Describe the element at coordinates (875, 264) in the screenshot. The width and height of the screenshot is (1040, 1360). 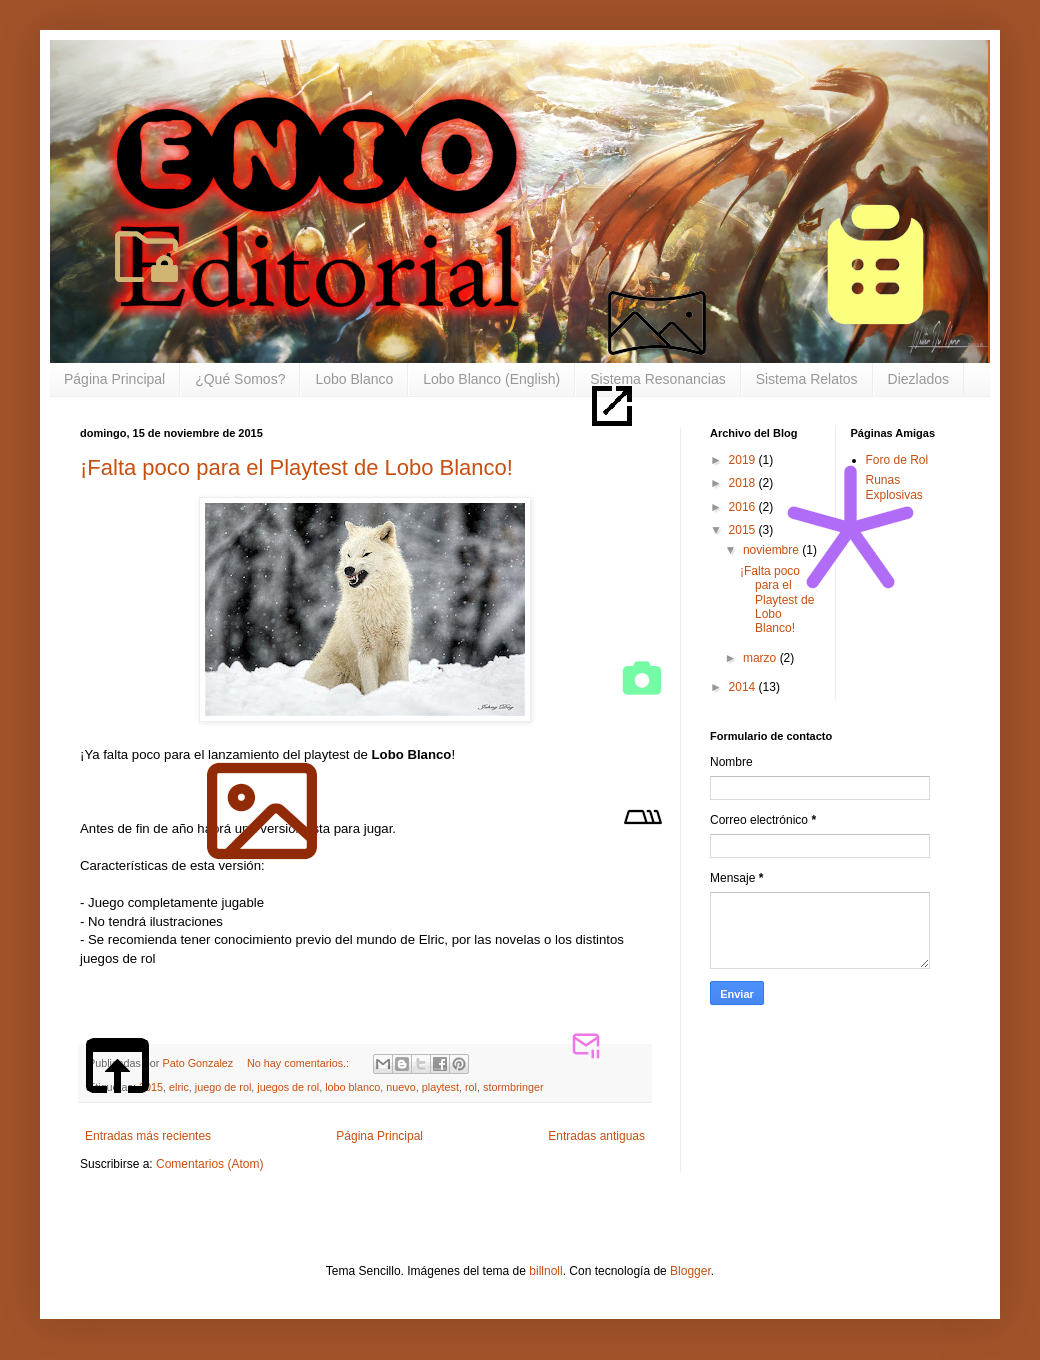
I see `view task list or checklist` at that location.